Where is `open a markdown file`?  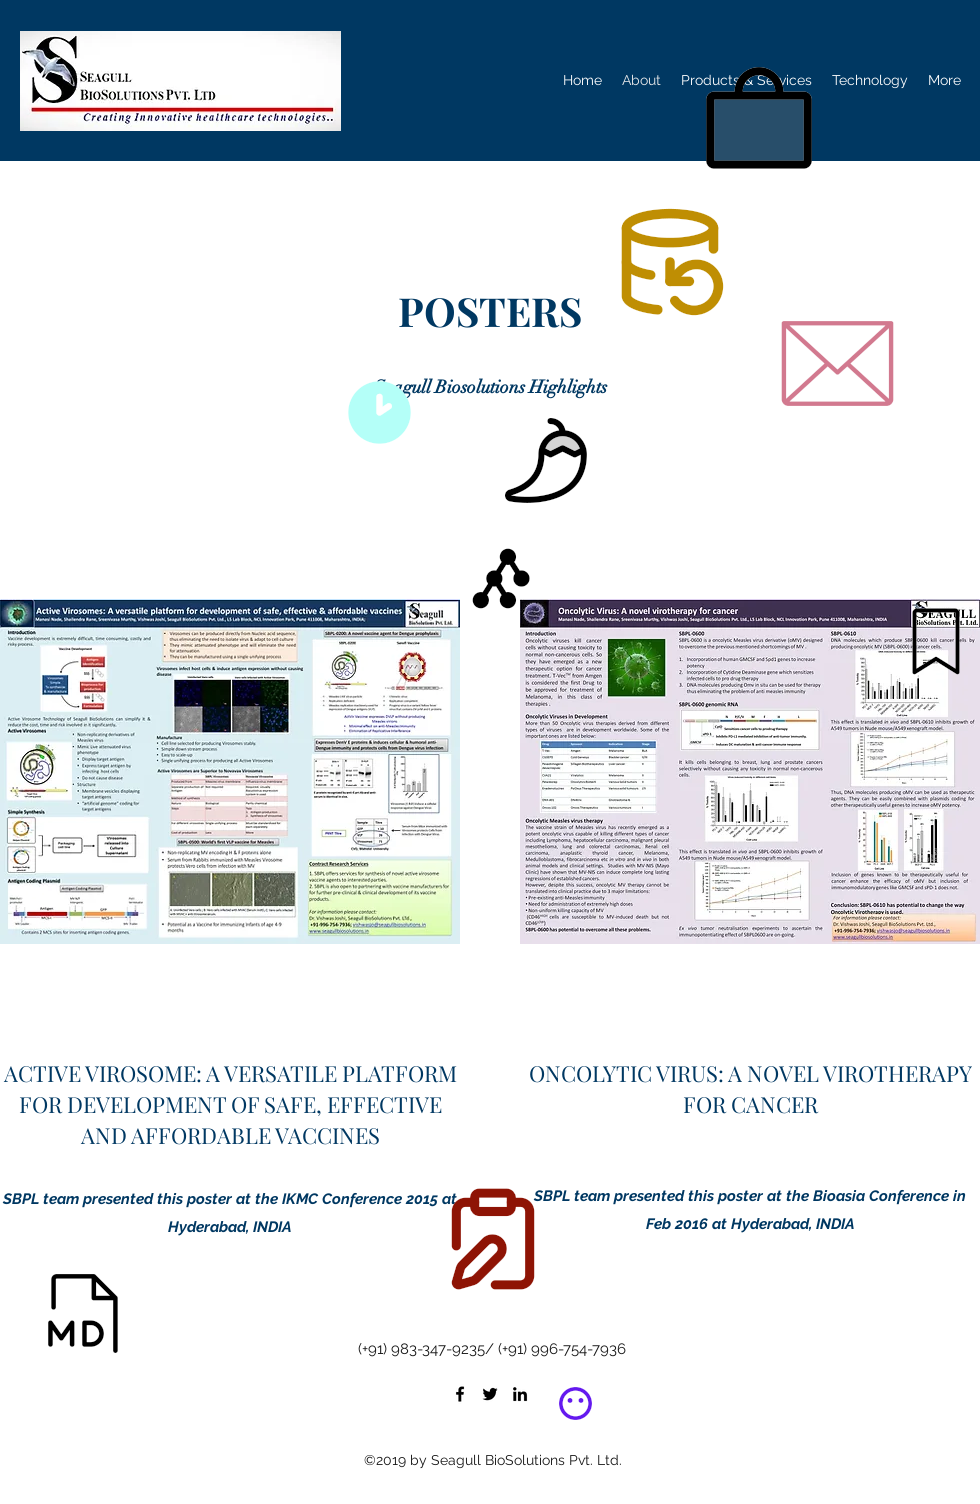
open a markdown file is located at coordinates (84, 1313).